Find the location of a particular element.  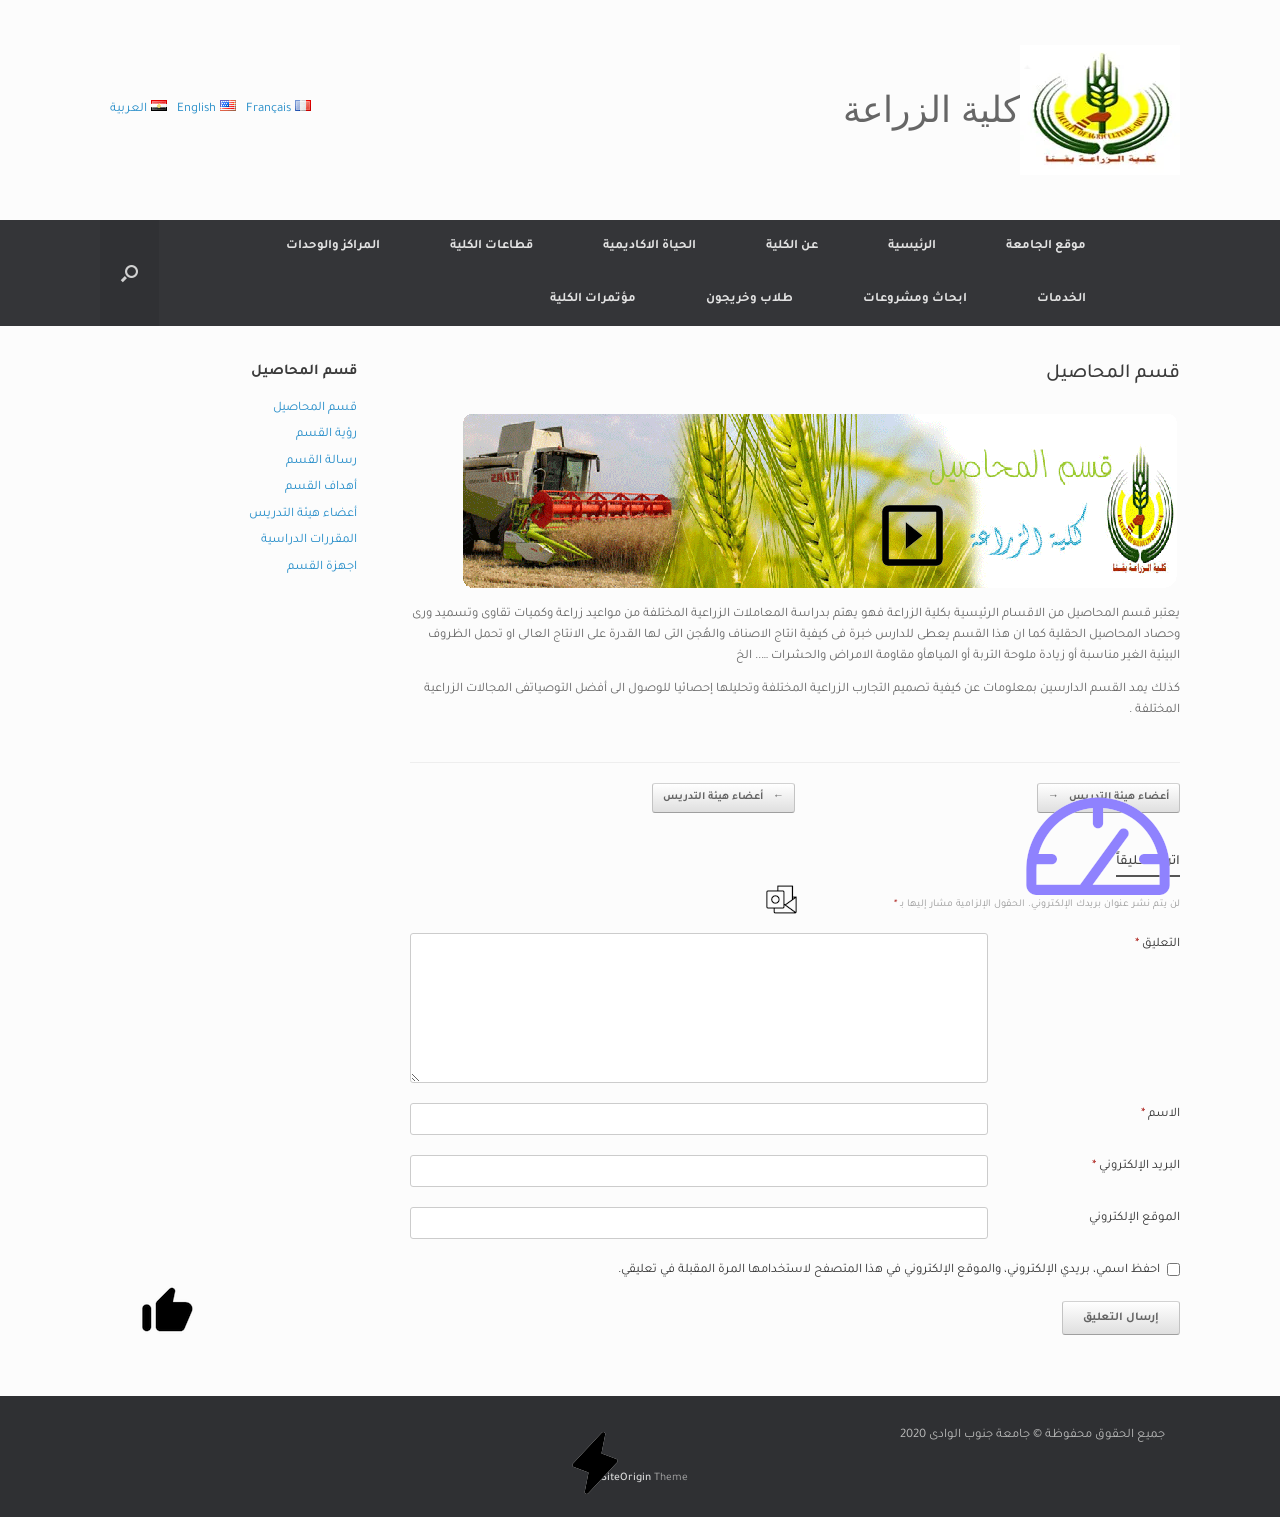

view performance metrics or speed is located at coordinates (1098, 854).